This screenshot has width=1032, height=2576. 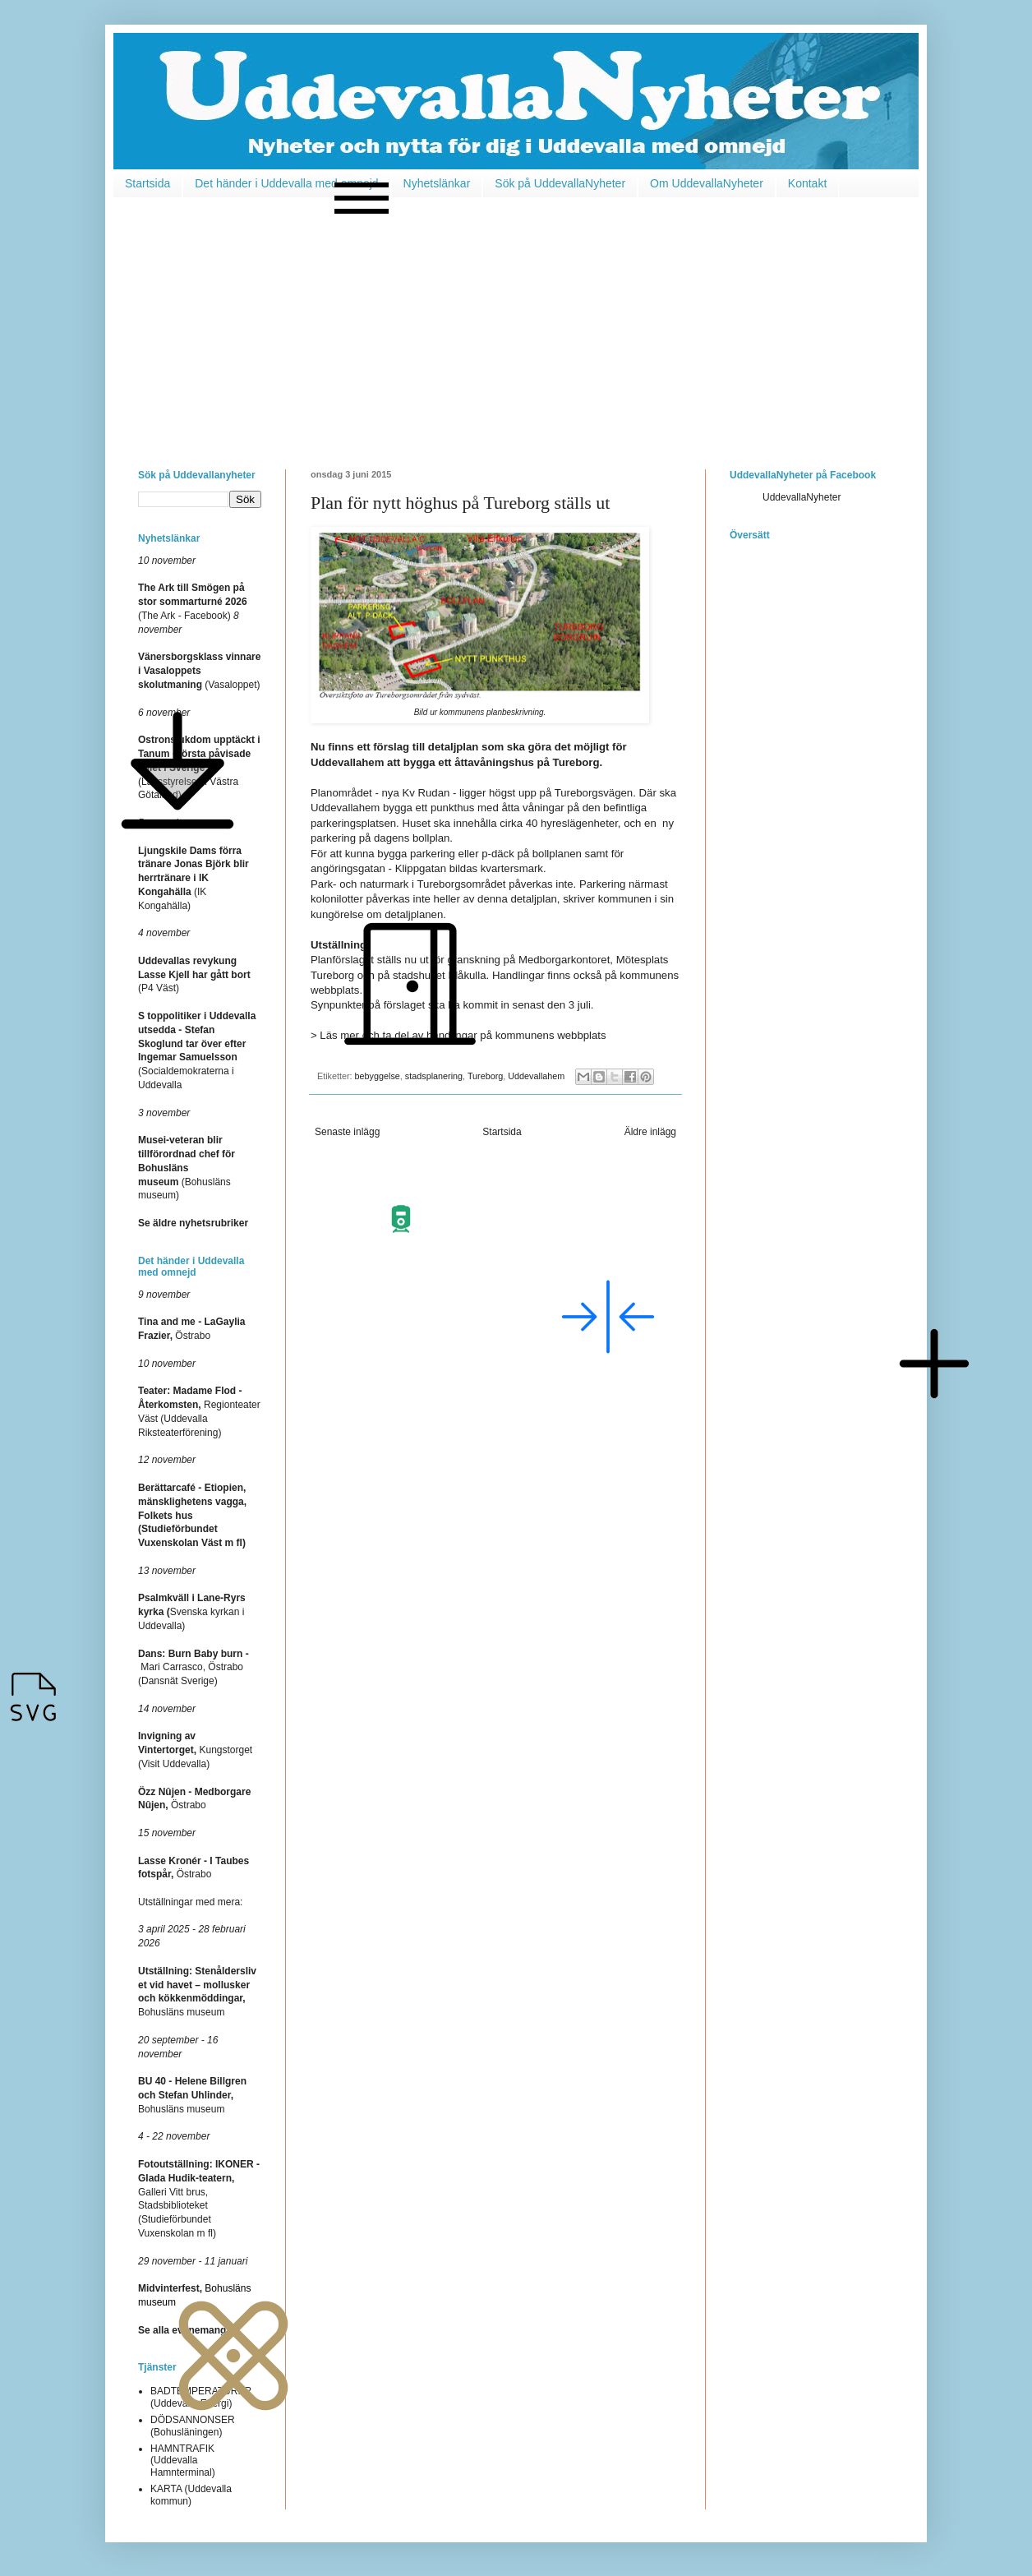 What do you see at coordinates (177, 773) in the screenshot?
I see `download file to device` at bounding box center [177, 773].